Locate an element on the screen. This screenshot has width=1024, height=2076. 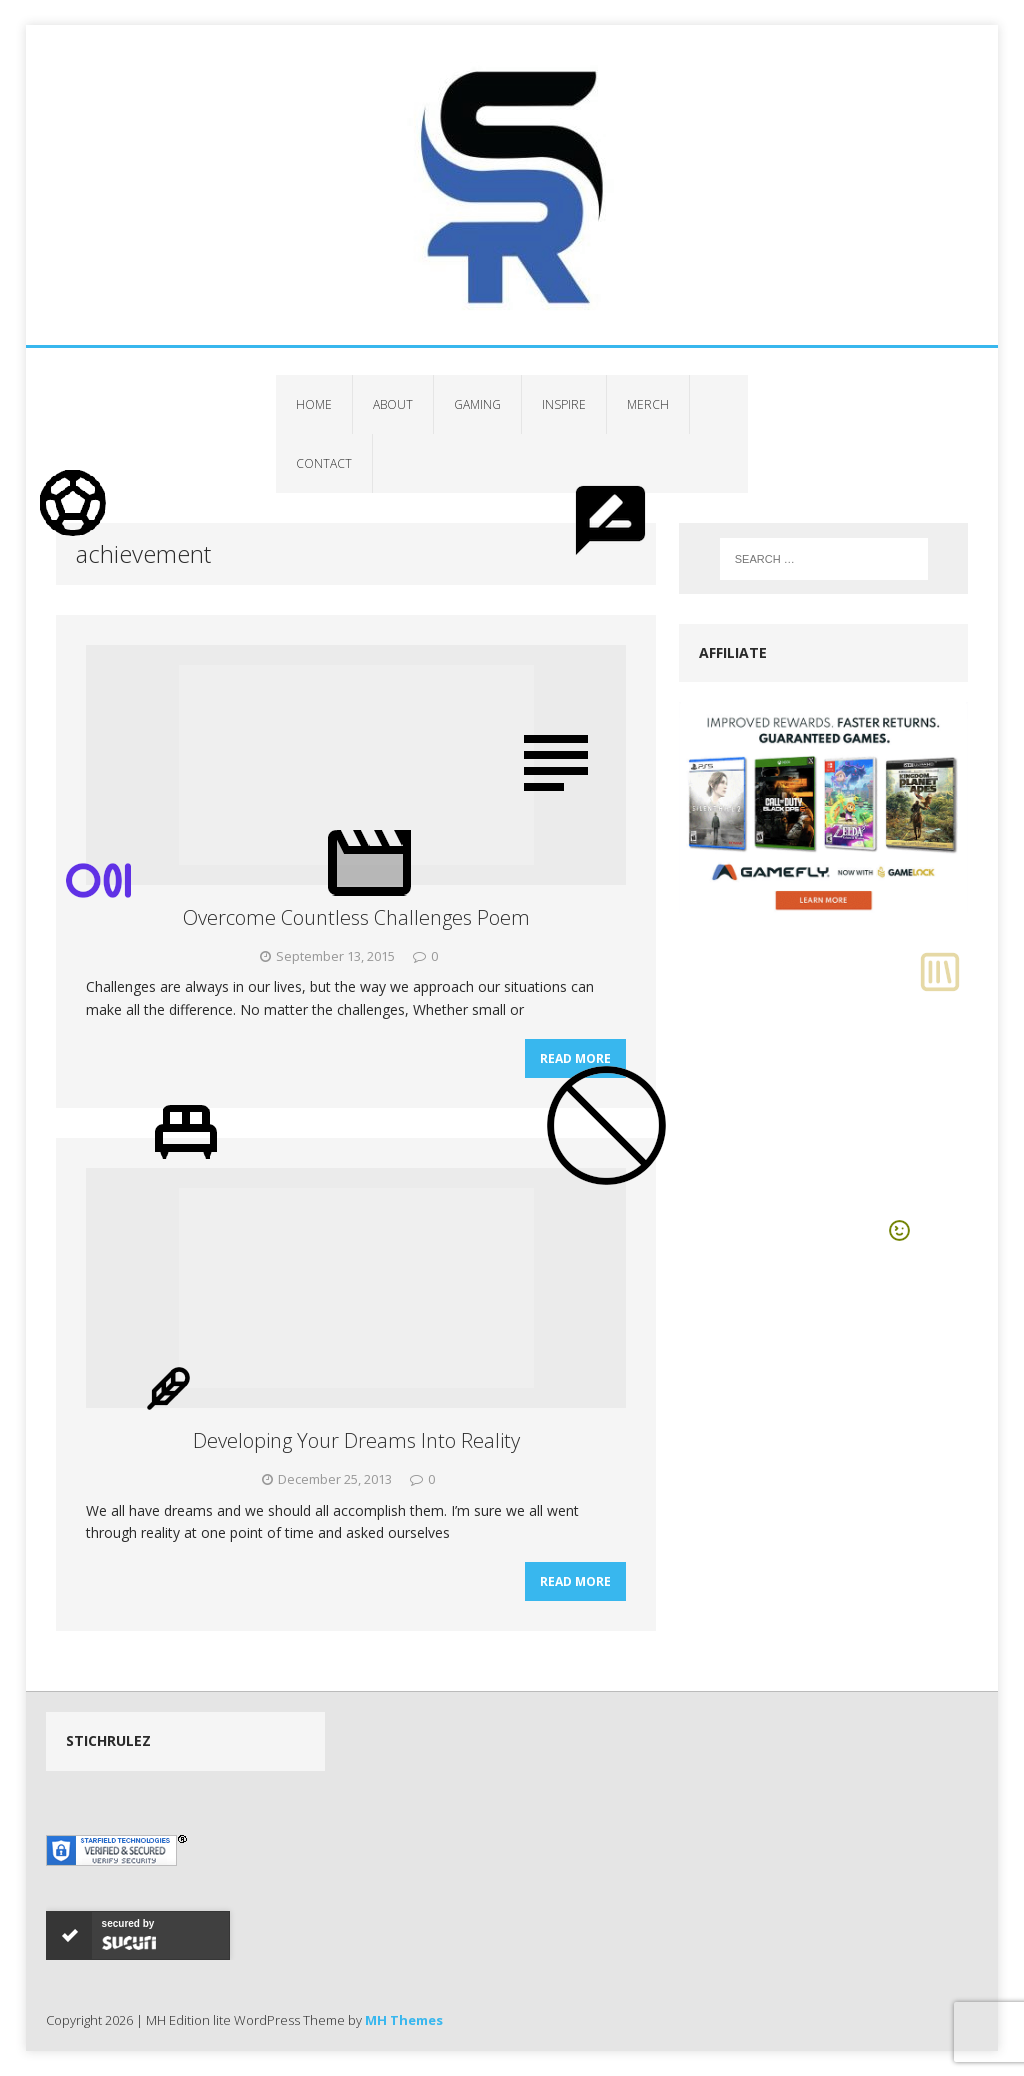
view document or text content is located at coordinates (556, 763).